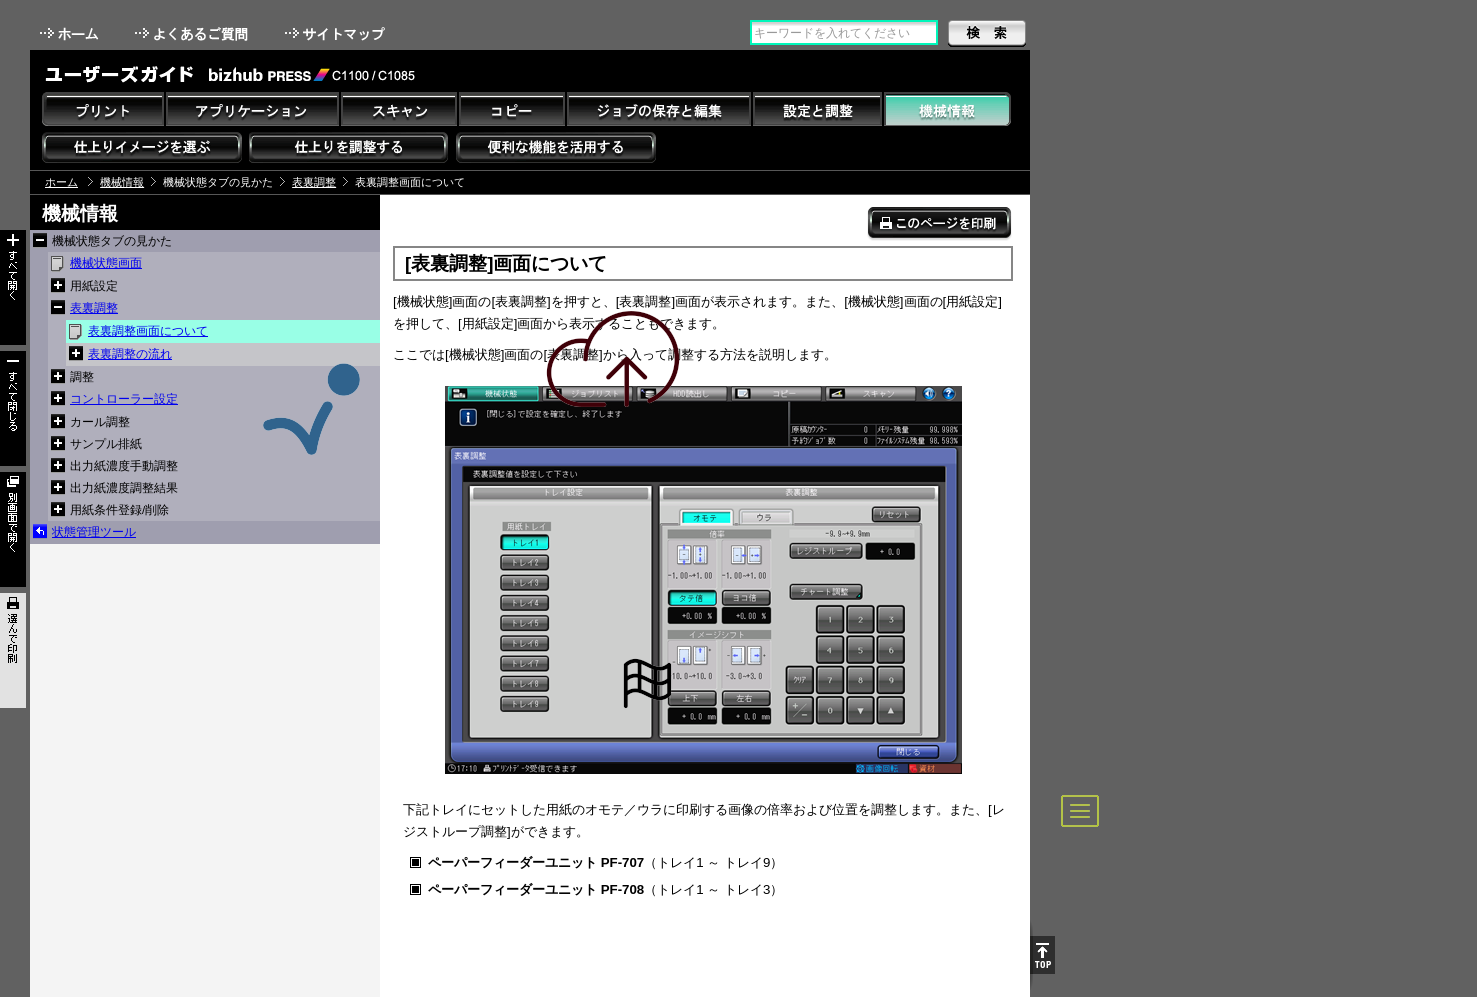 The image size is (1477, 997). Describe the element at coordinates (1080, 811) in the screenshot. I see `view article or document content` at that location.